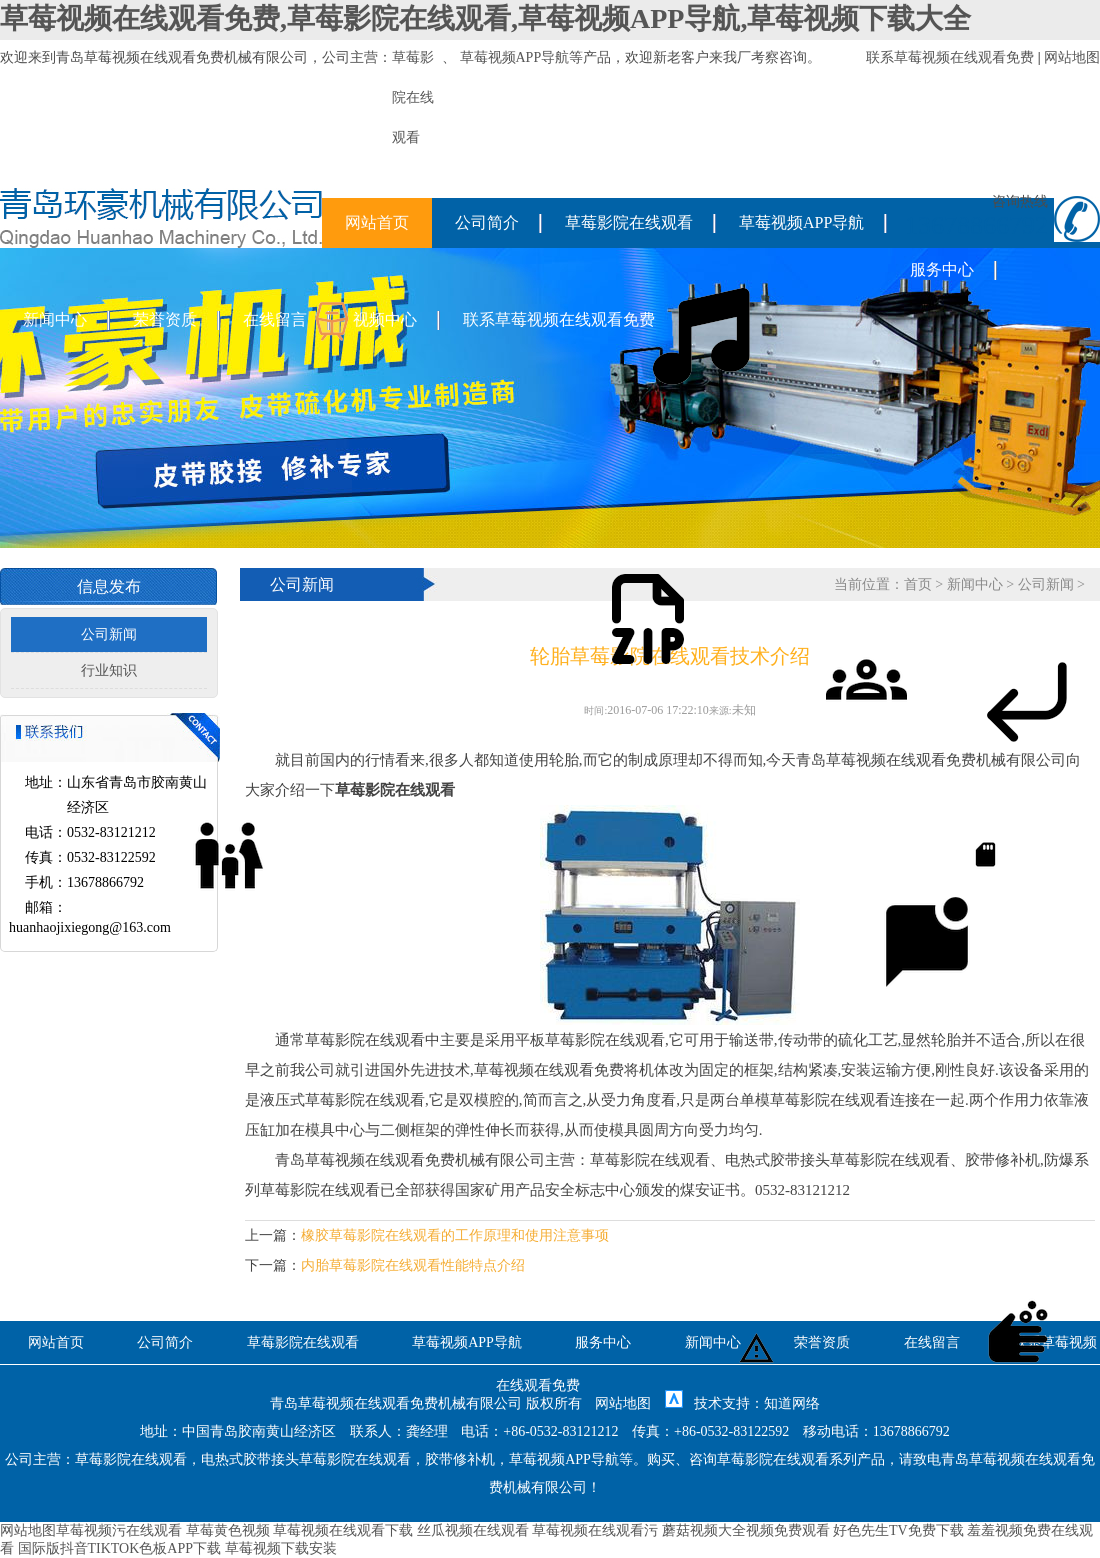  Describe the element at coordinates (228, 855) in the screenshot. I see `indicates family restroom facility nearby` at that location.